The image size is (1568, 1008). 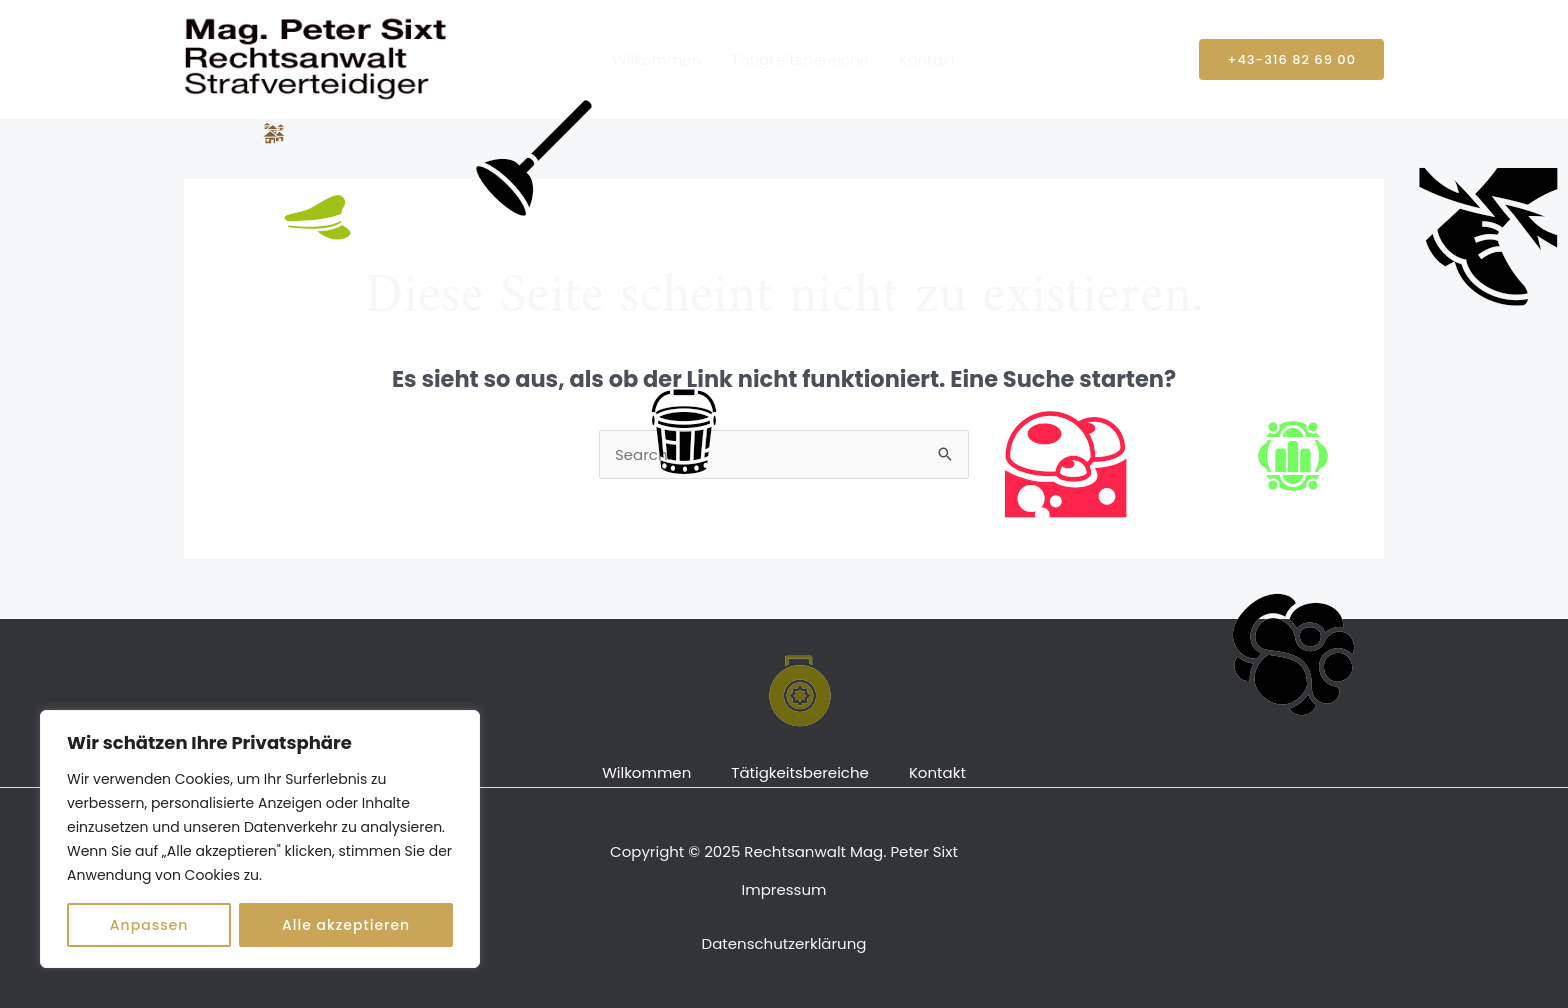 I want to click on view captain or officer profile, so click(x=317, y=219).